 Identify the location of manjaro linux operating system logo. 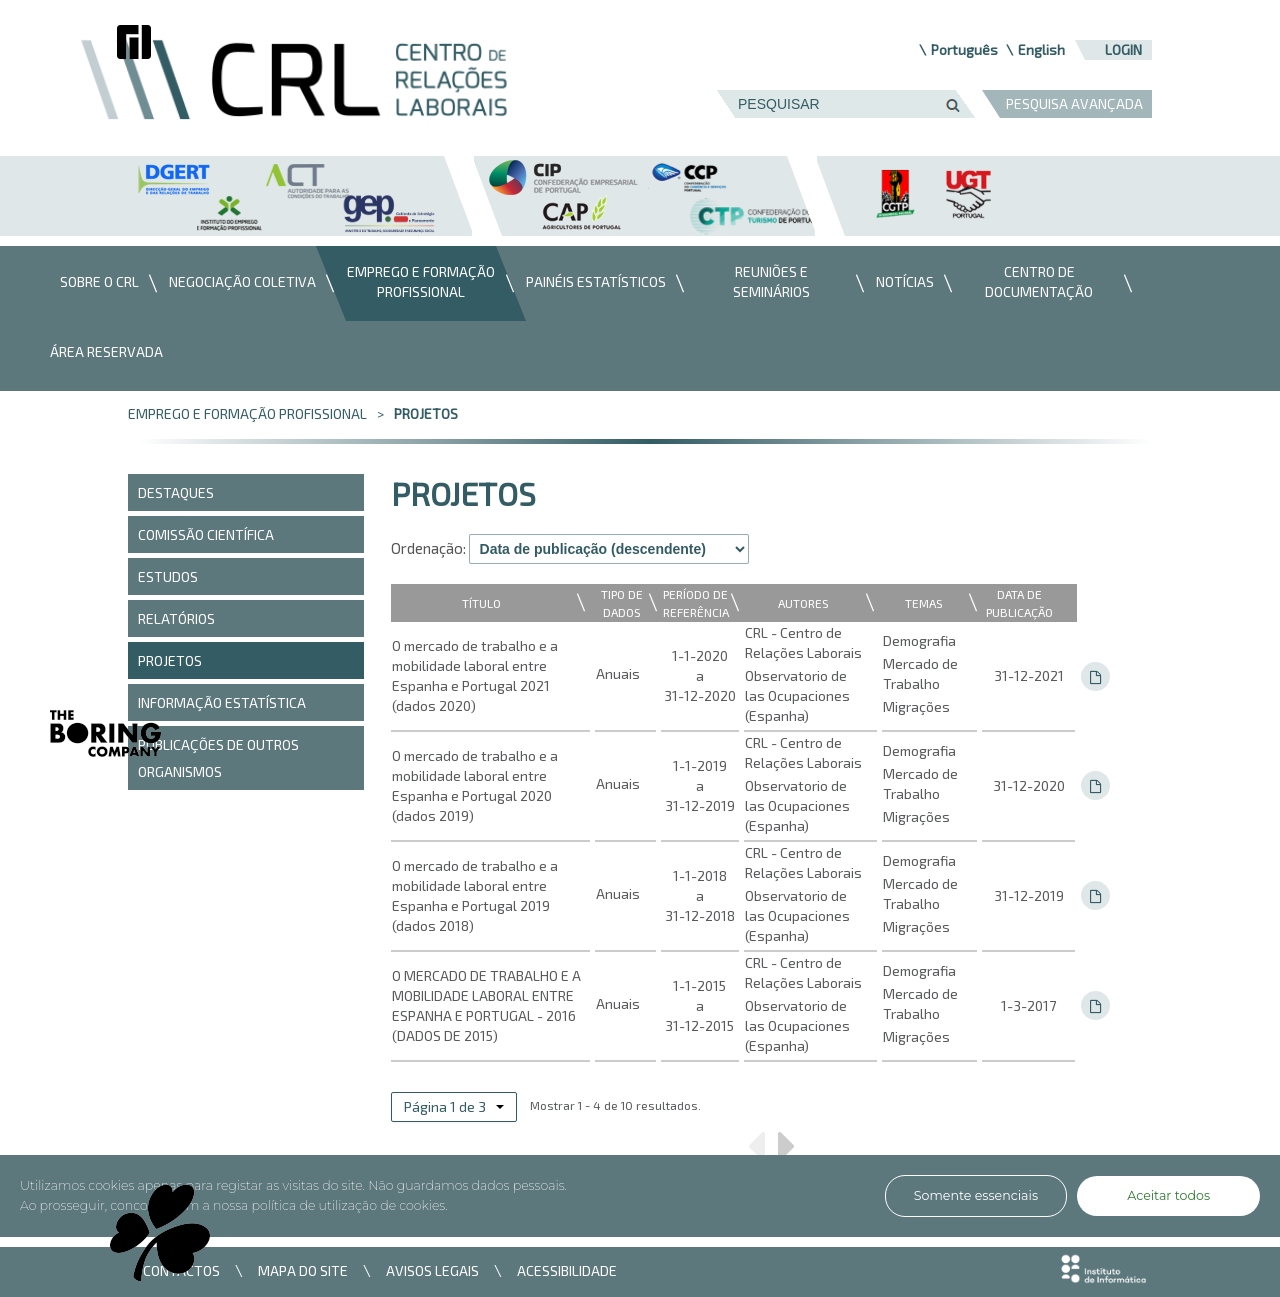
(134, 42).